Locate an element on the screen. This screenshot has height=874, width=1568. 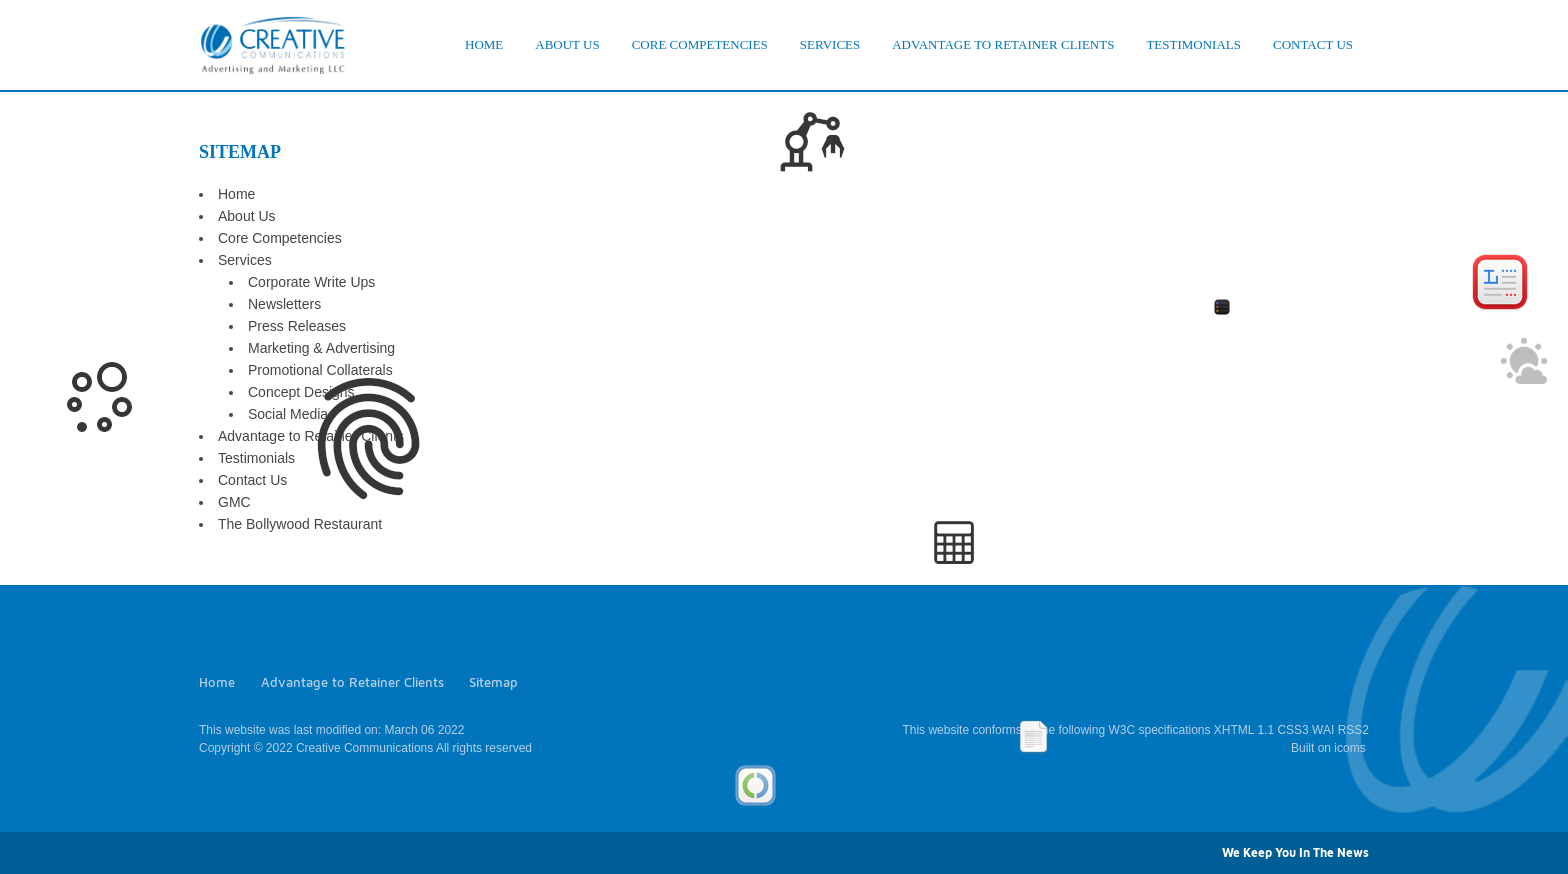
authenticate with biometric fingerprint is located at coordinates (372, 440).